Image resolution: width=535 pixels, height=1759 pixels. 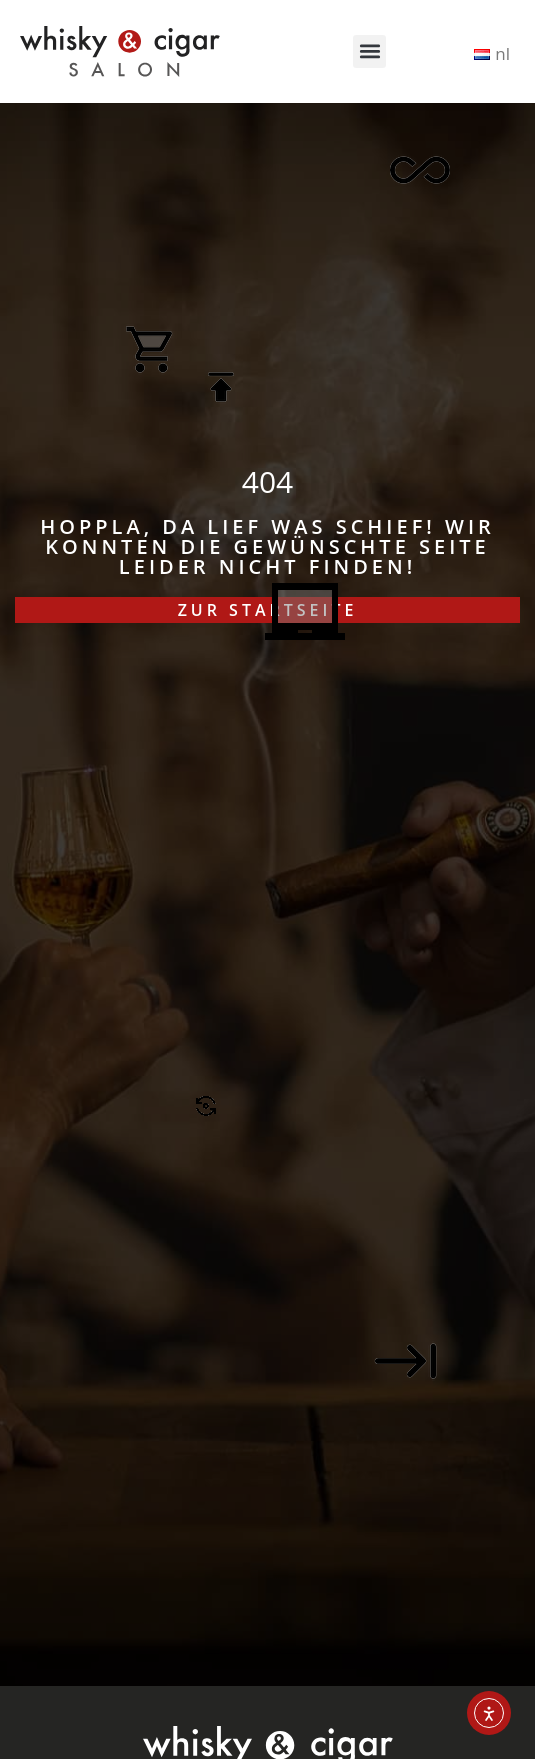 What do you see at coordinates (305, 613) in the screenshot?
I see `access chromebook or laptop settings` at bounding box center [305, 613].